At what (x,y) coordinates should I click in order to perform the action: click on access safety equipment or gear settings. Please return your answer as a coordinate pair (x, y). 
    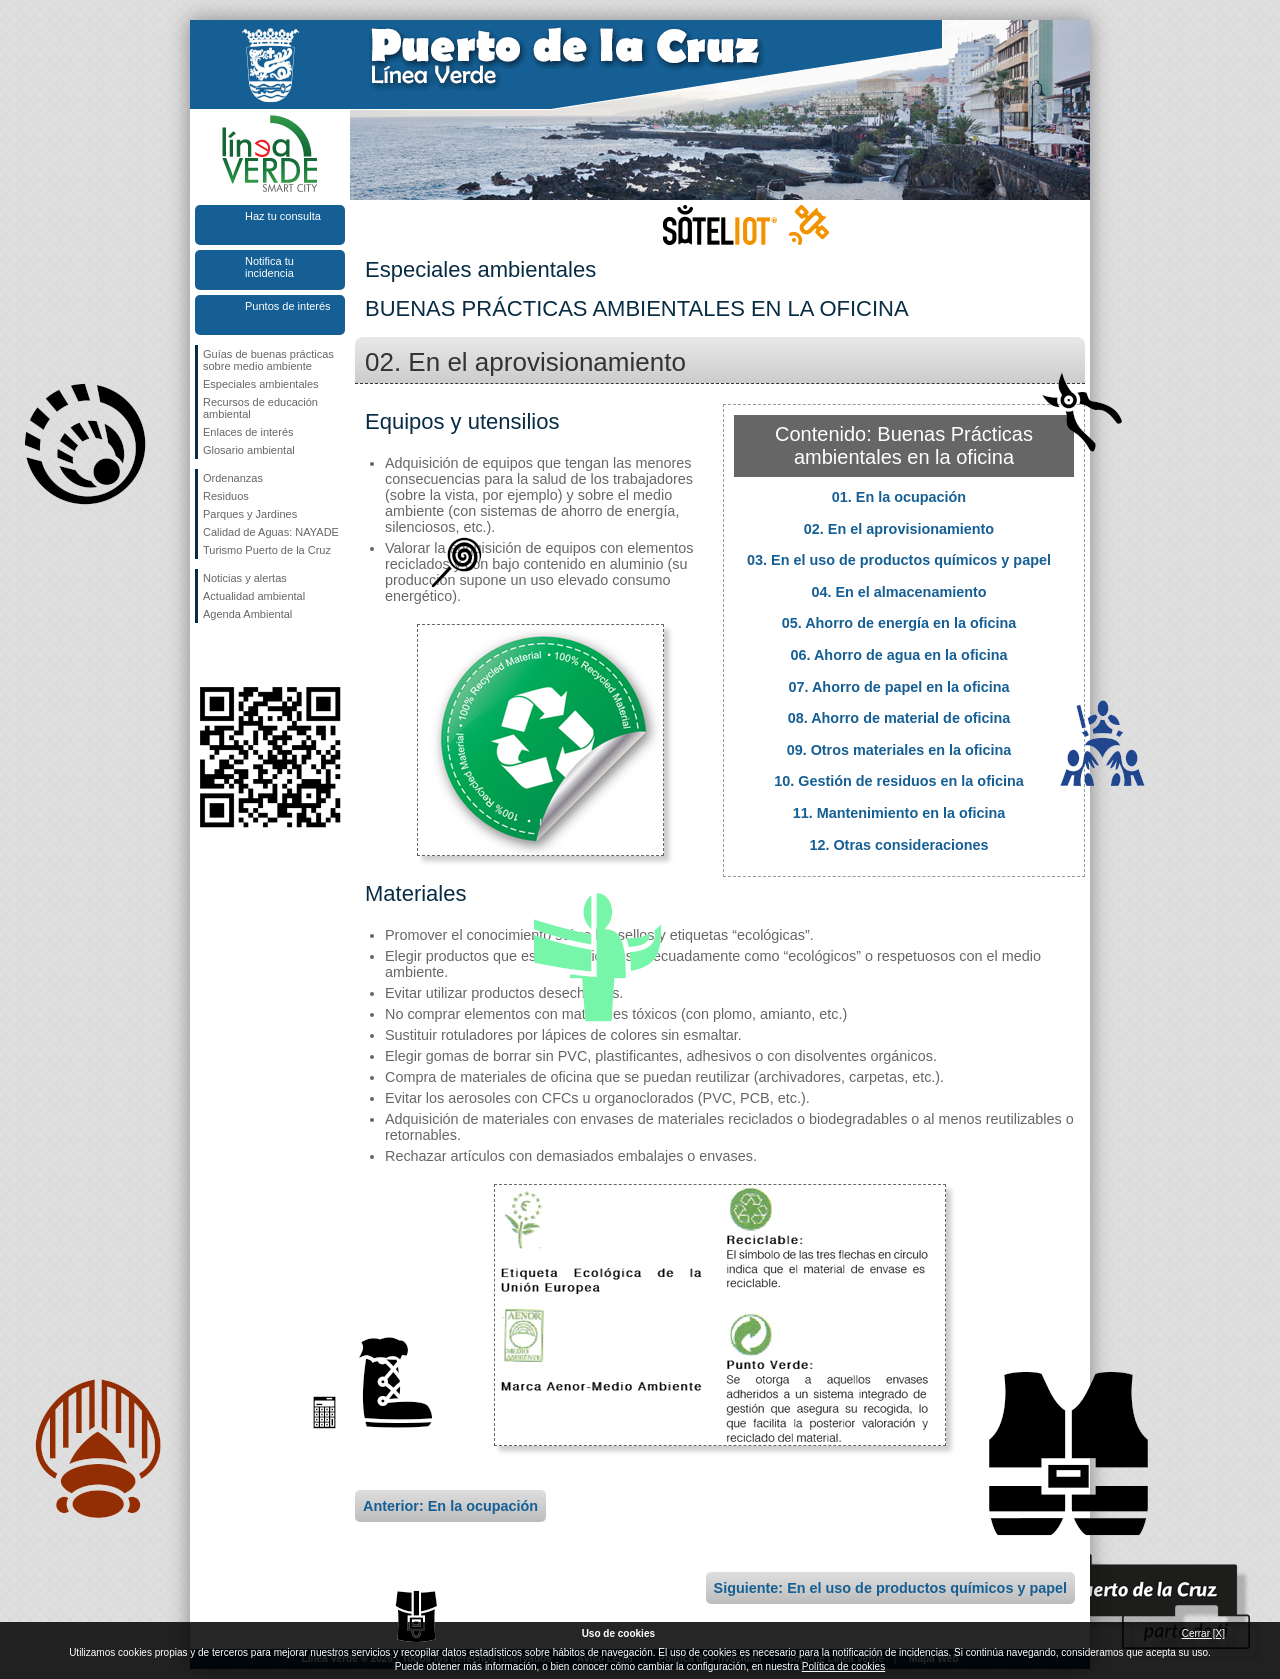
    Looking at the image, I should click on (1068, 1453).